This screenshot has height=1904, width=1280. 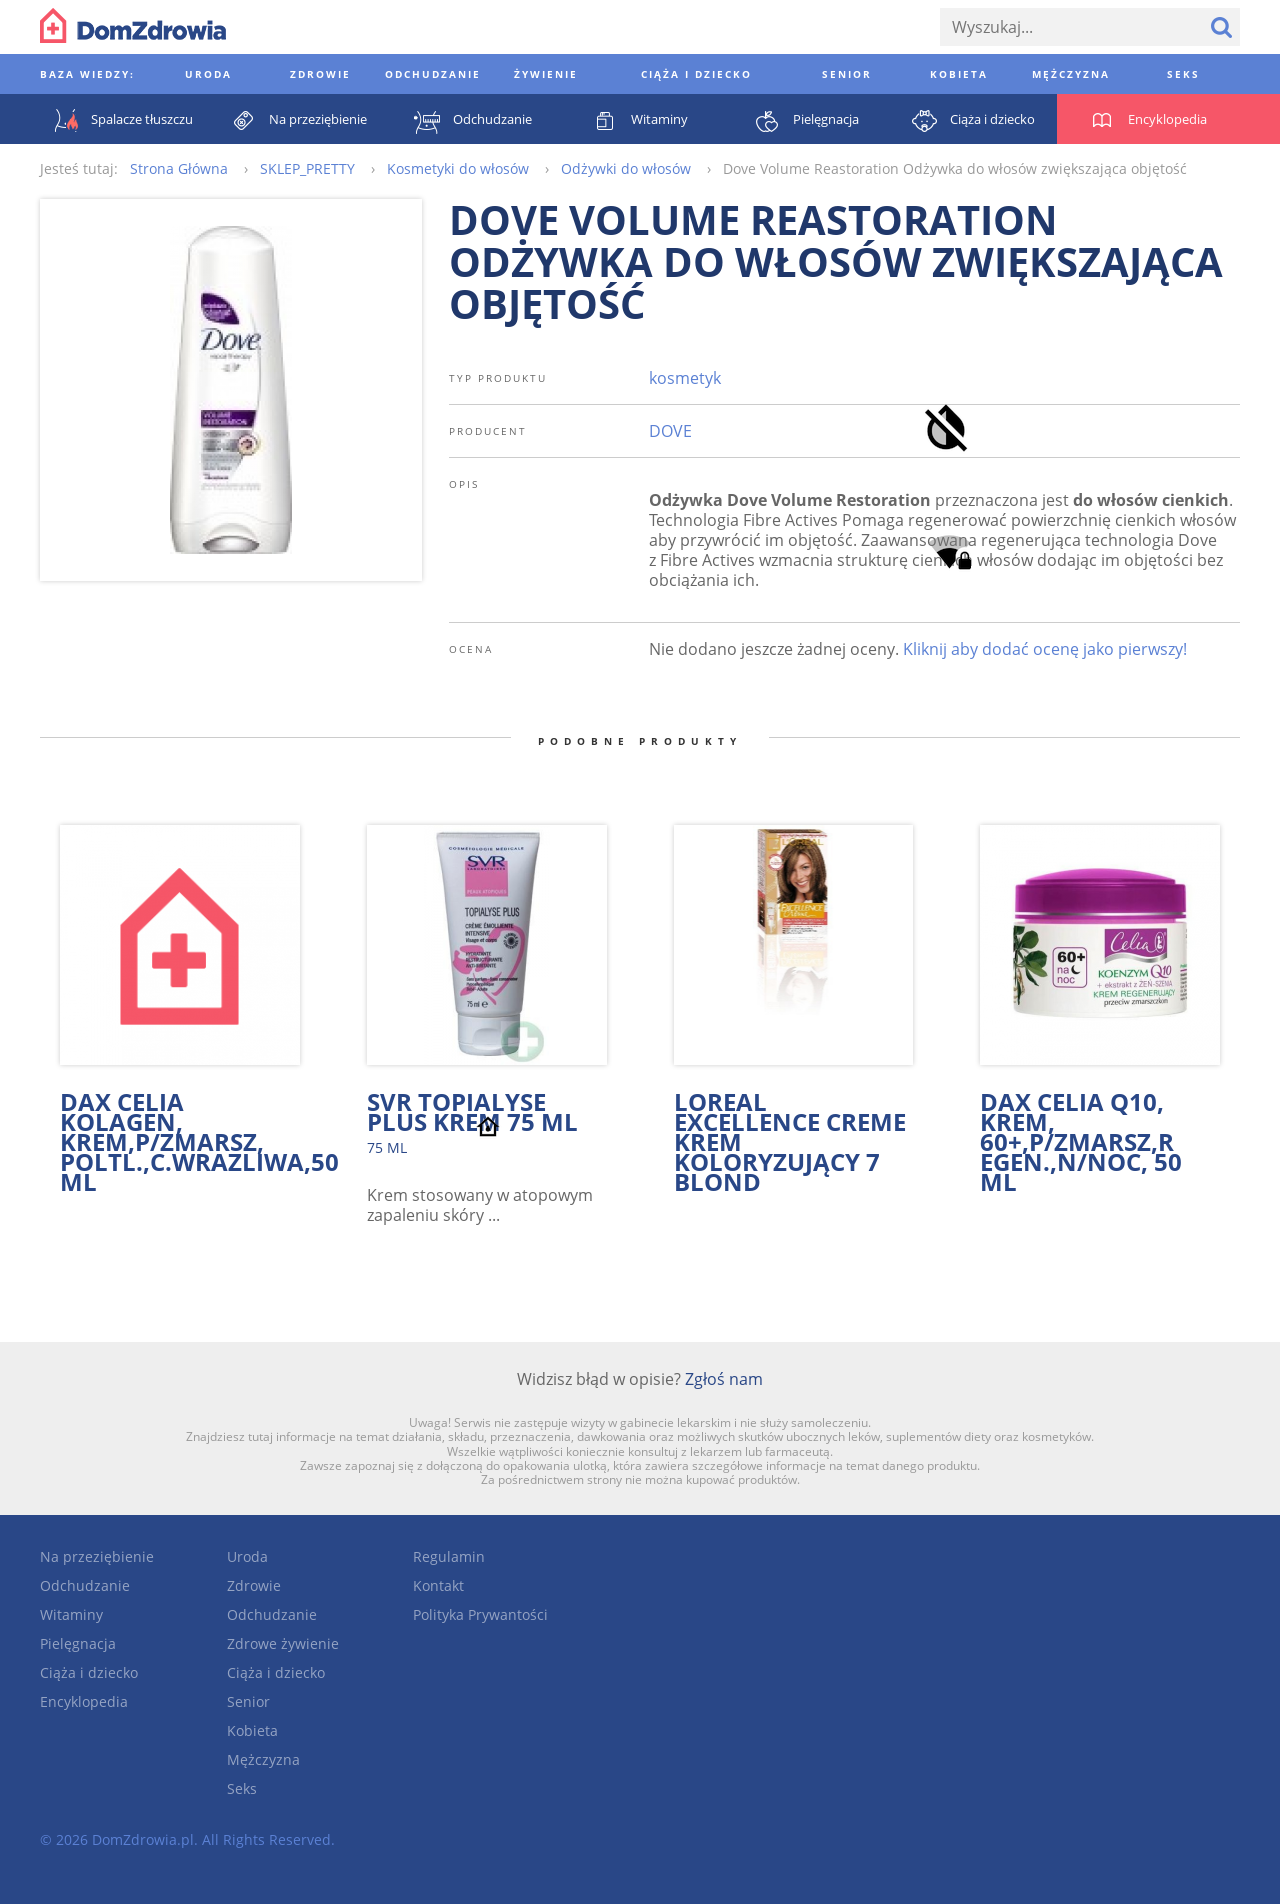 I want to click on connected to a secured wifi network with weak signal, so click(x=949, y=551).